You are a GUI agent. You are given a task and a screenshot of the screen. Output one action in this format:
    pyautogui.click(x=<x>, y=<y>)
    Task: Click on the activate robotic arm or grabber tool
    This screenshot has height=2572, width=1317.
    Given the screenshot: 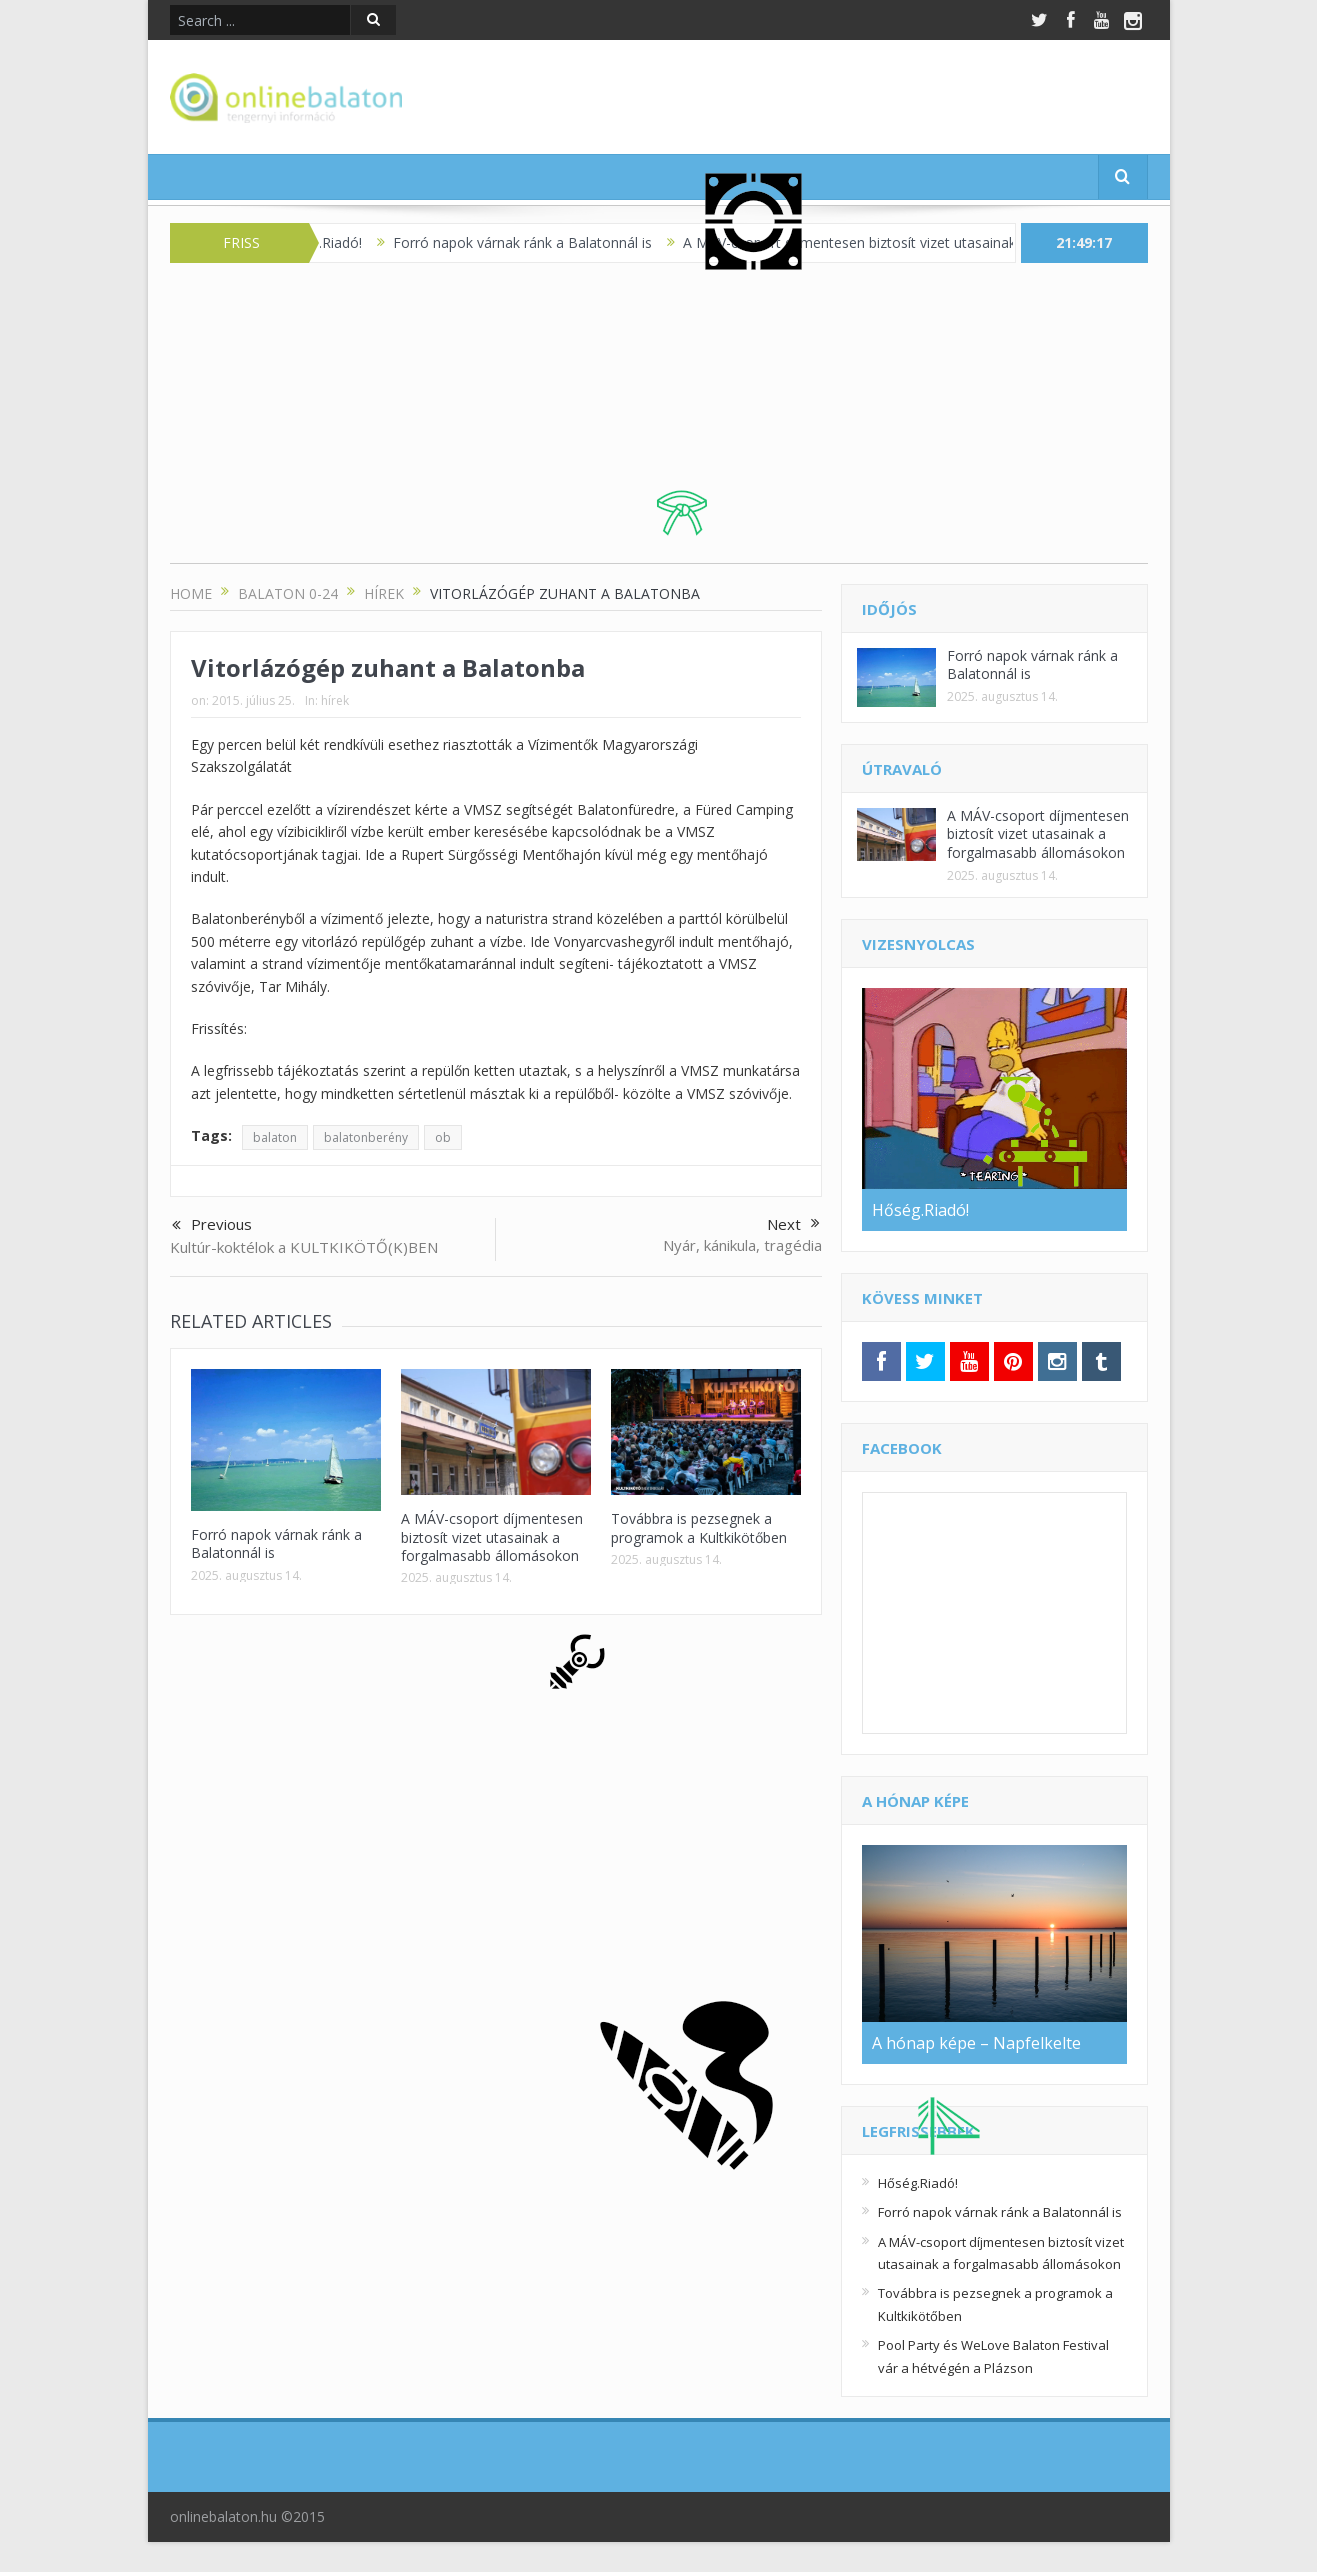 What is the action you would take?
    pyautogui.click(x=579, y=1659)
    